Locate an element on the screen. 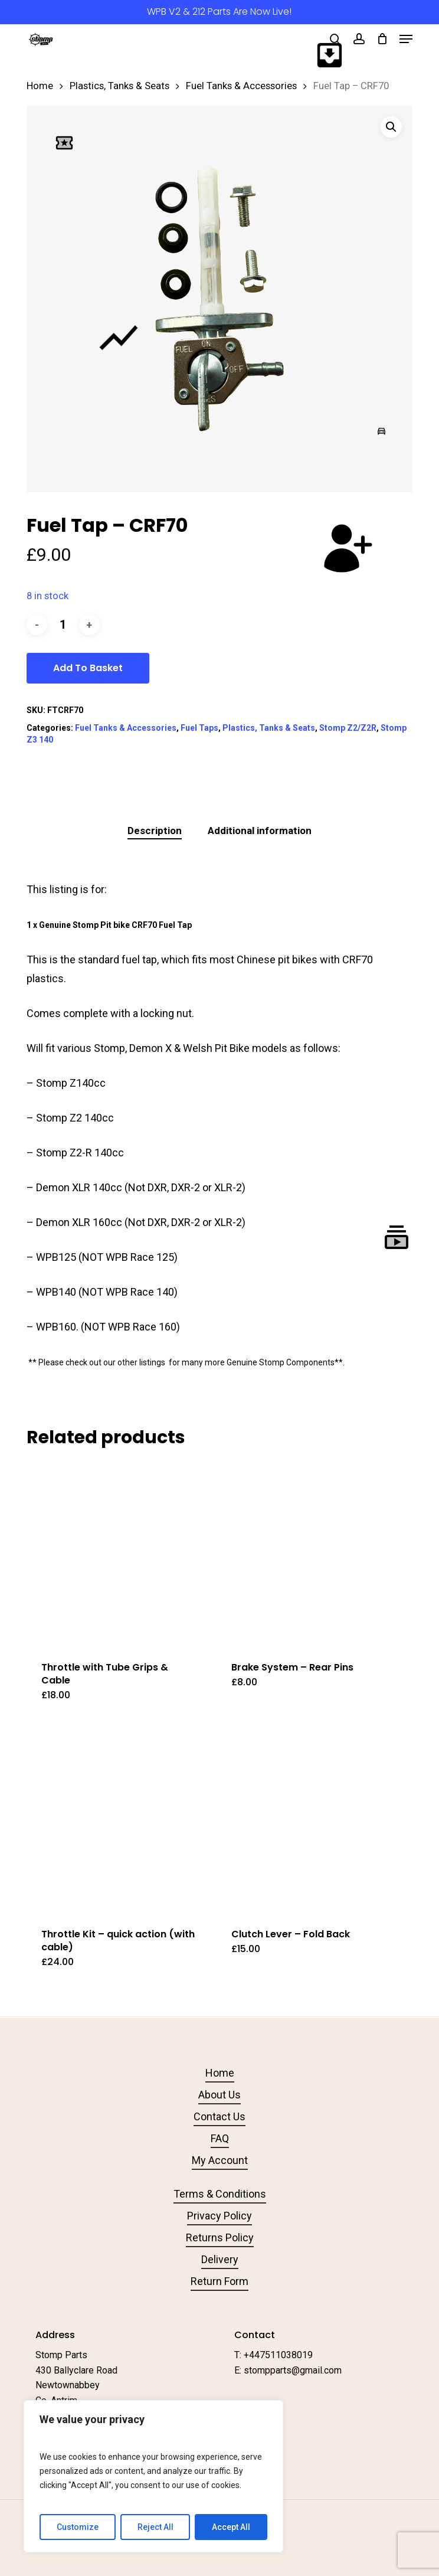 The image size is (439, 2576). view your subscriptions is located at coordinates (397, 1237).